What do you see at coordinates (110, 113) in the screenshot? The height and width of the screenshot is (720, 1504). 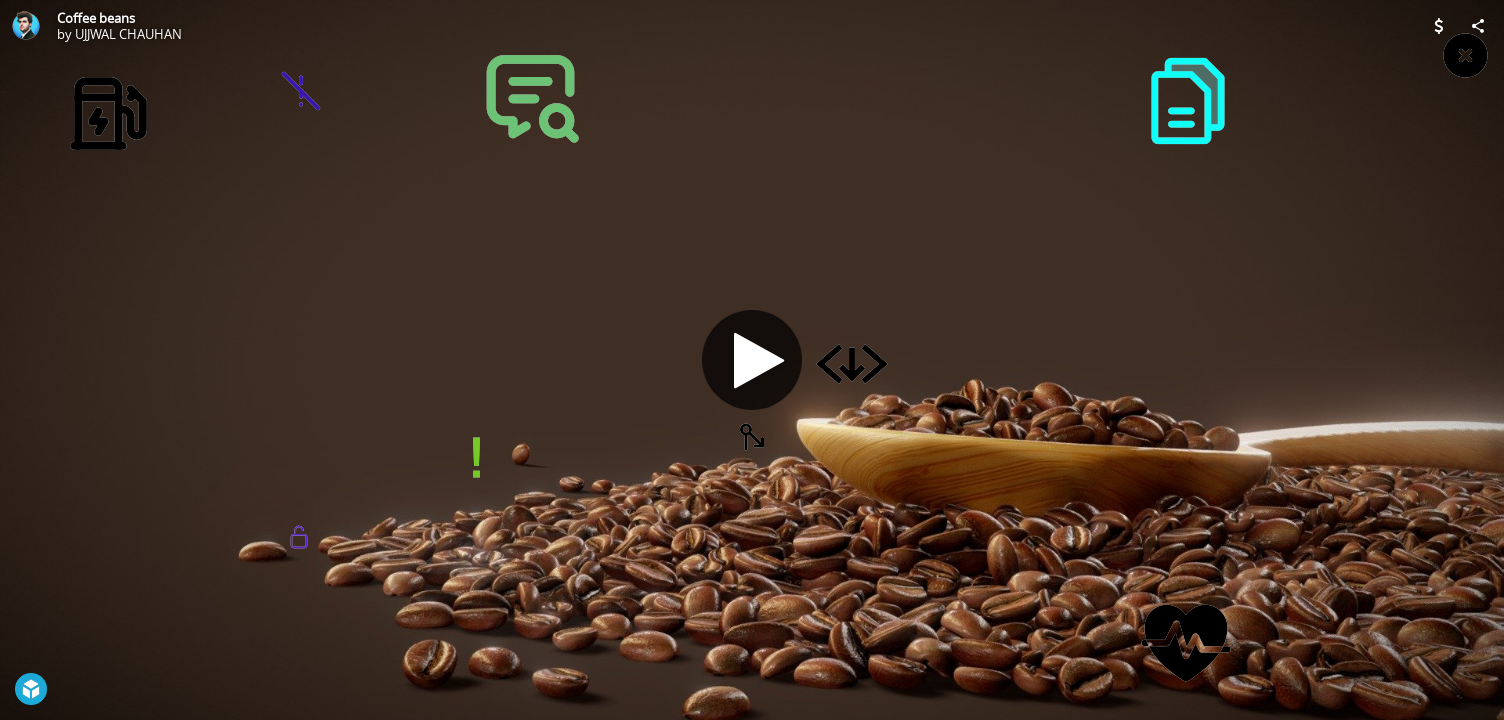 I see `find nearby electric vehicle charging stations` at bounding box center [110, 113].